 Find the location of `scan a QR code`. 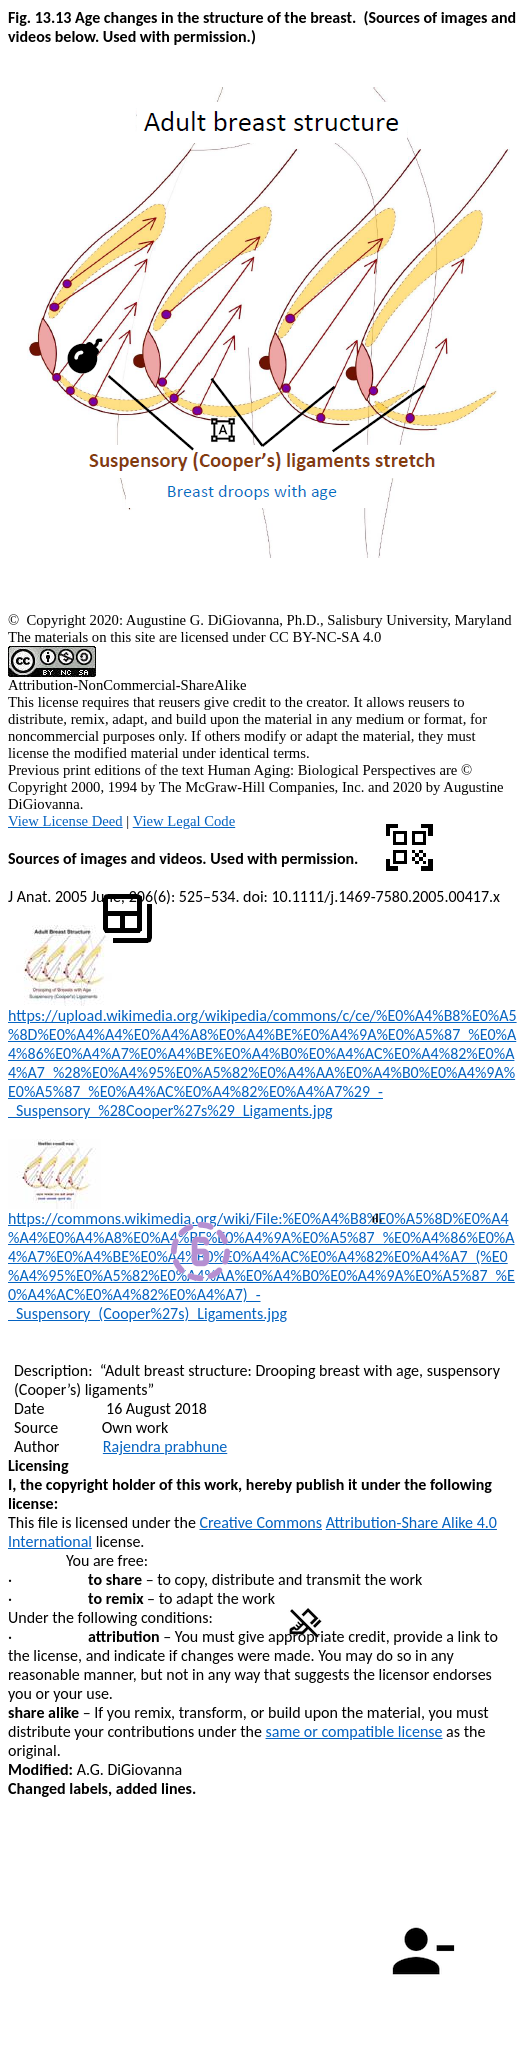

scan a QR code is located at coordinates (409, 847).